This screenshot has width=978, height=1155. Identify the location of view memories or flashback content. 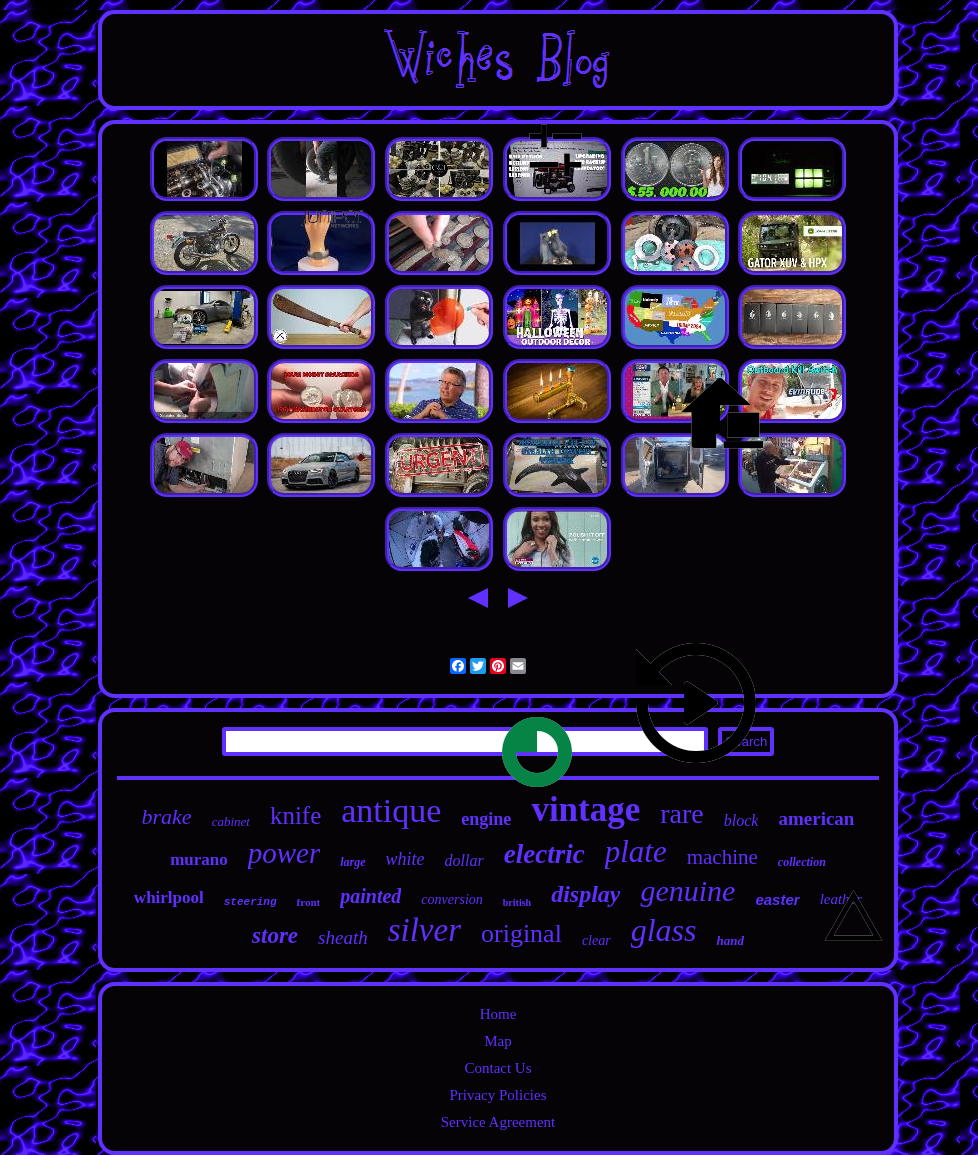
(696, 703).